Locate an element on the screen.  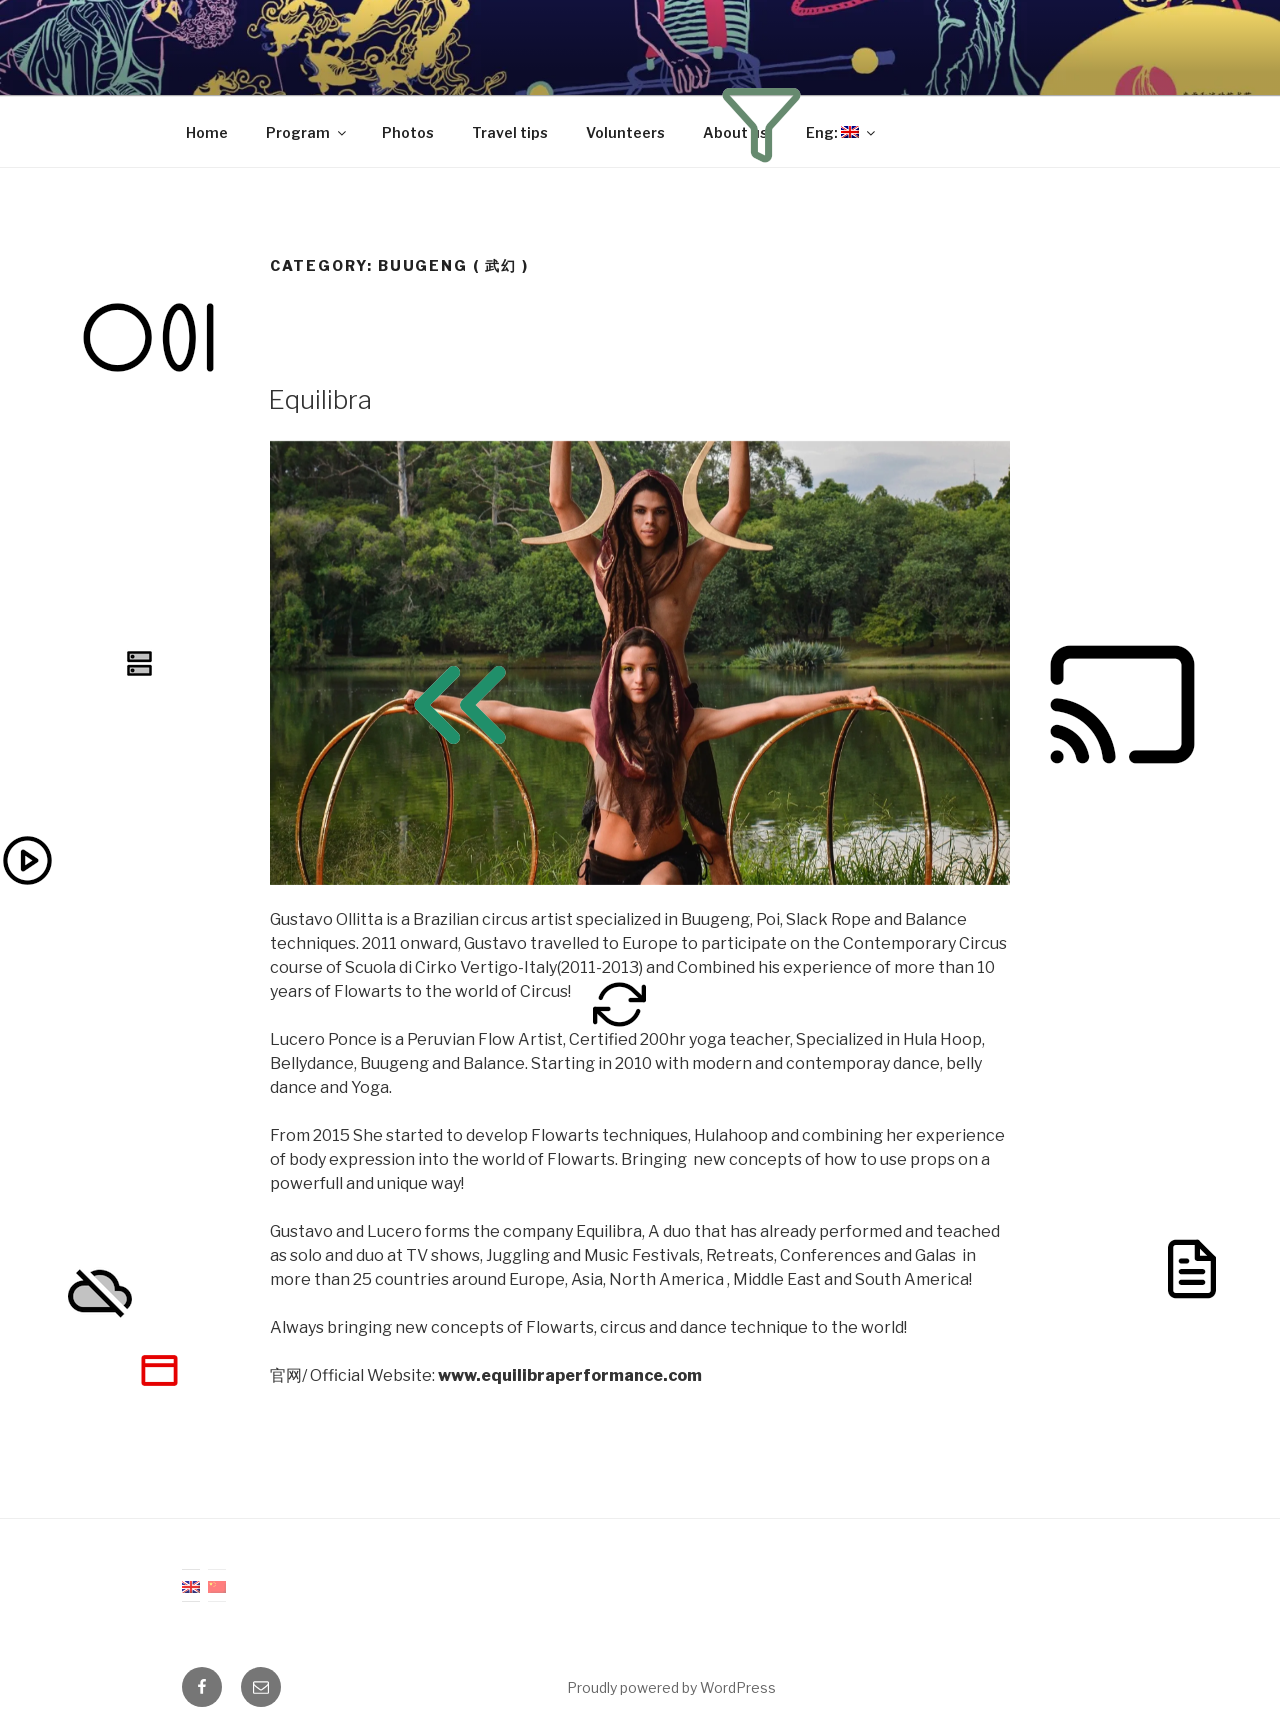
view document contents is located at coordinates (1192, 1269).